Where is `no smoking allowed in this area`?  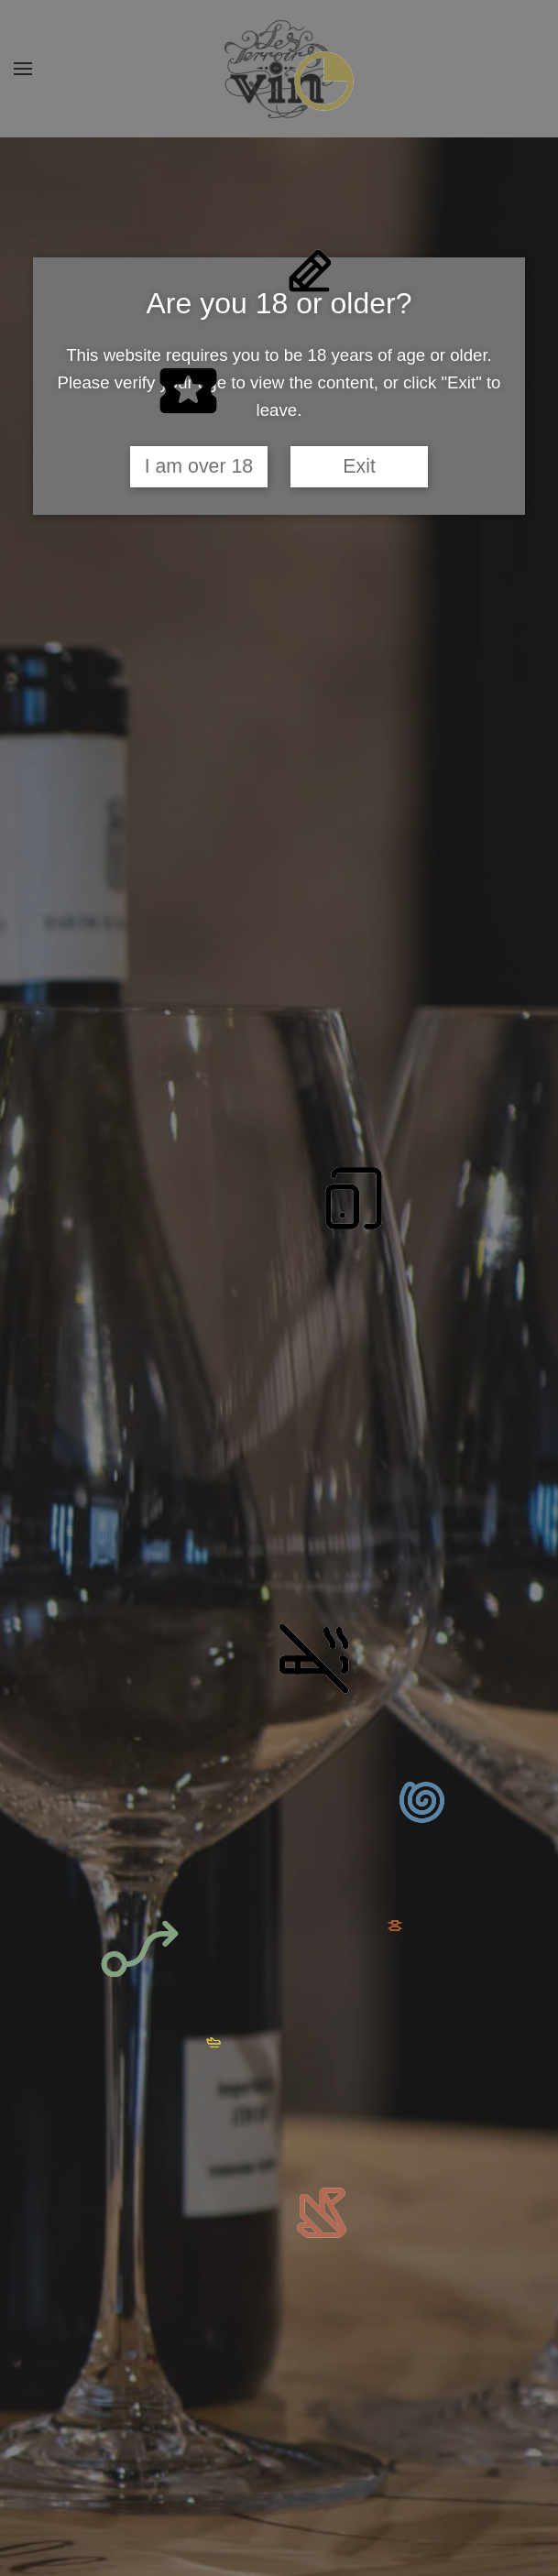 no smoking allowed in this area is located at coordinates (313, 1658).